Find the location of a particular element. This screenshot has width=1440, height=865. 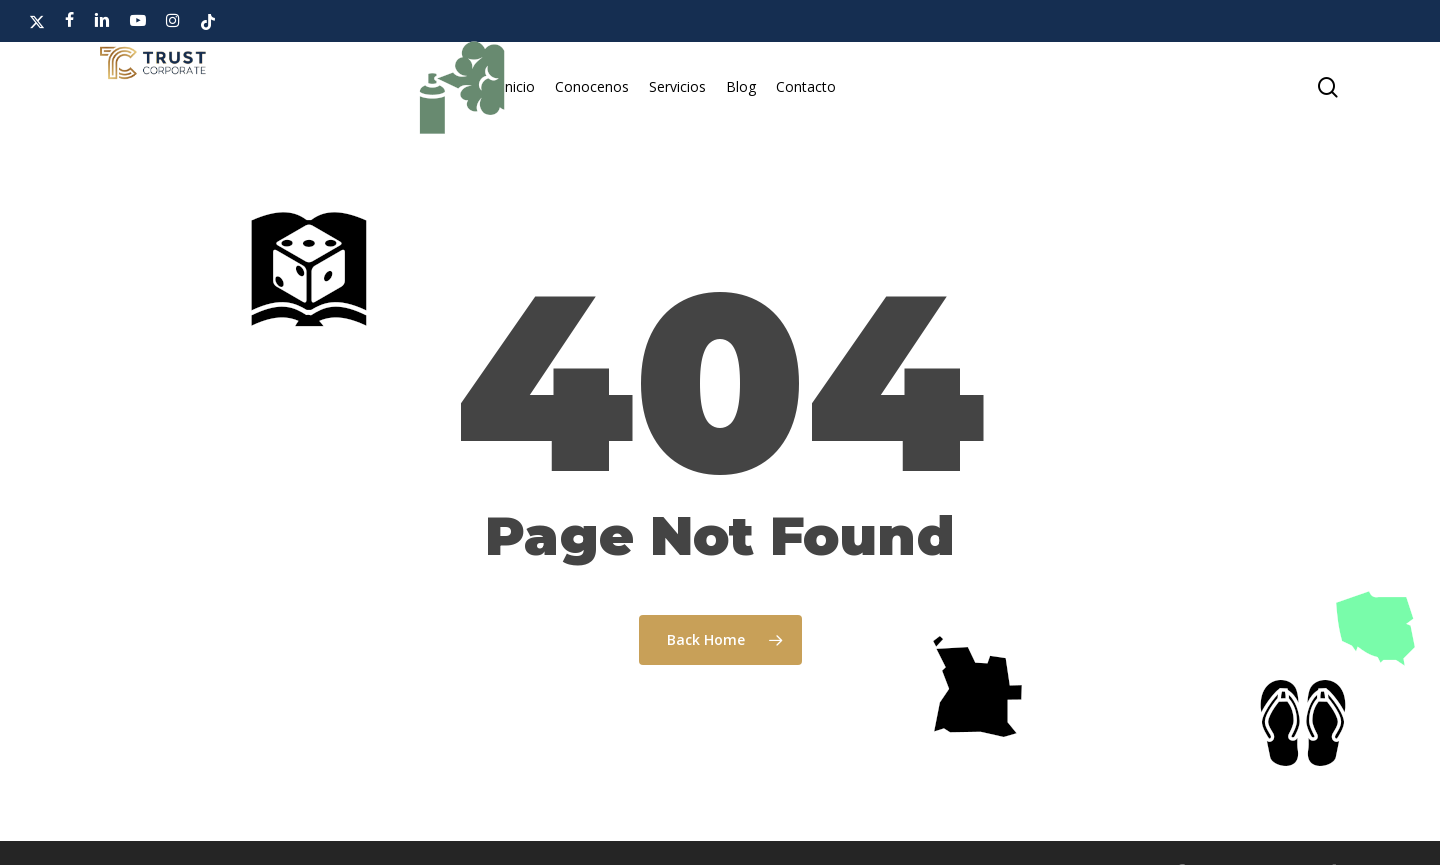

spray paint tool or graffiti feature is located at coordinates (458, 87).